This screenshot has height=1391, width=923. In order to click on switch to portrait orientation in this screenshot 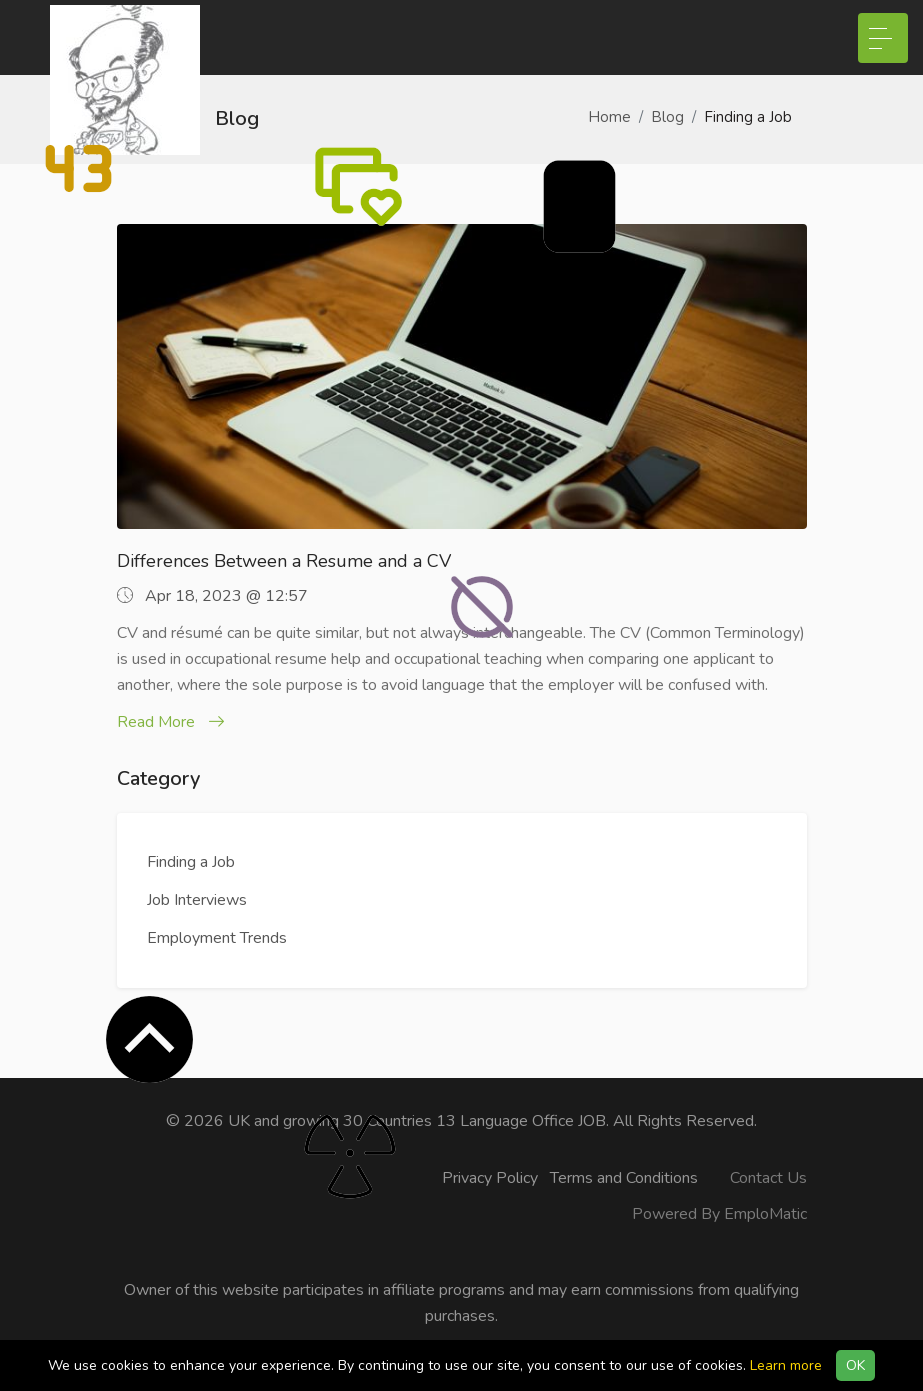, I will do `click(579, 206)`.